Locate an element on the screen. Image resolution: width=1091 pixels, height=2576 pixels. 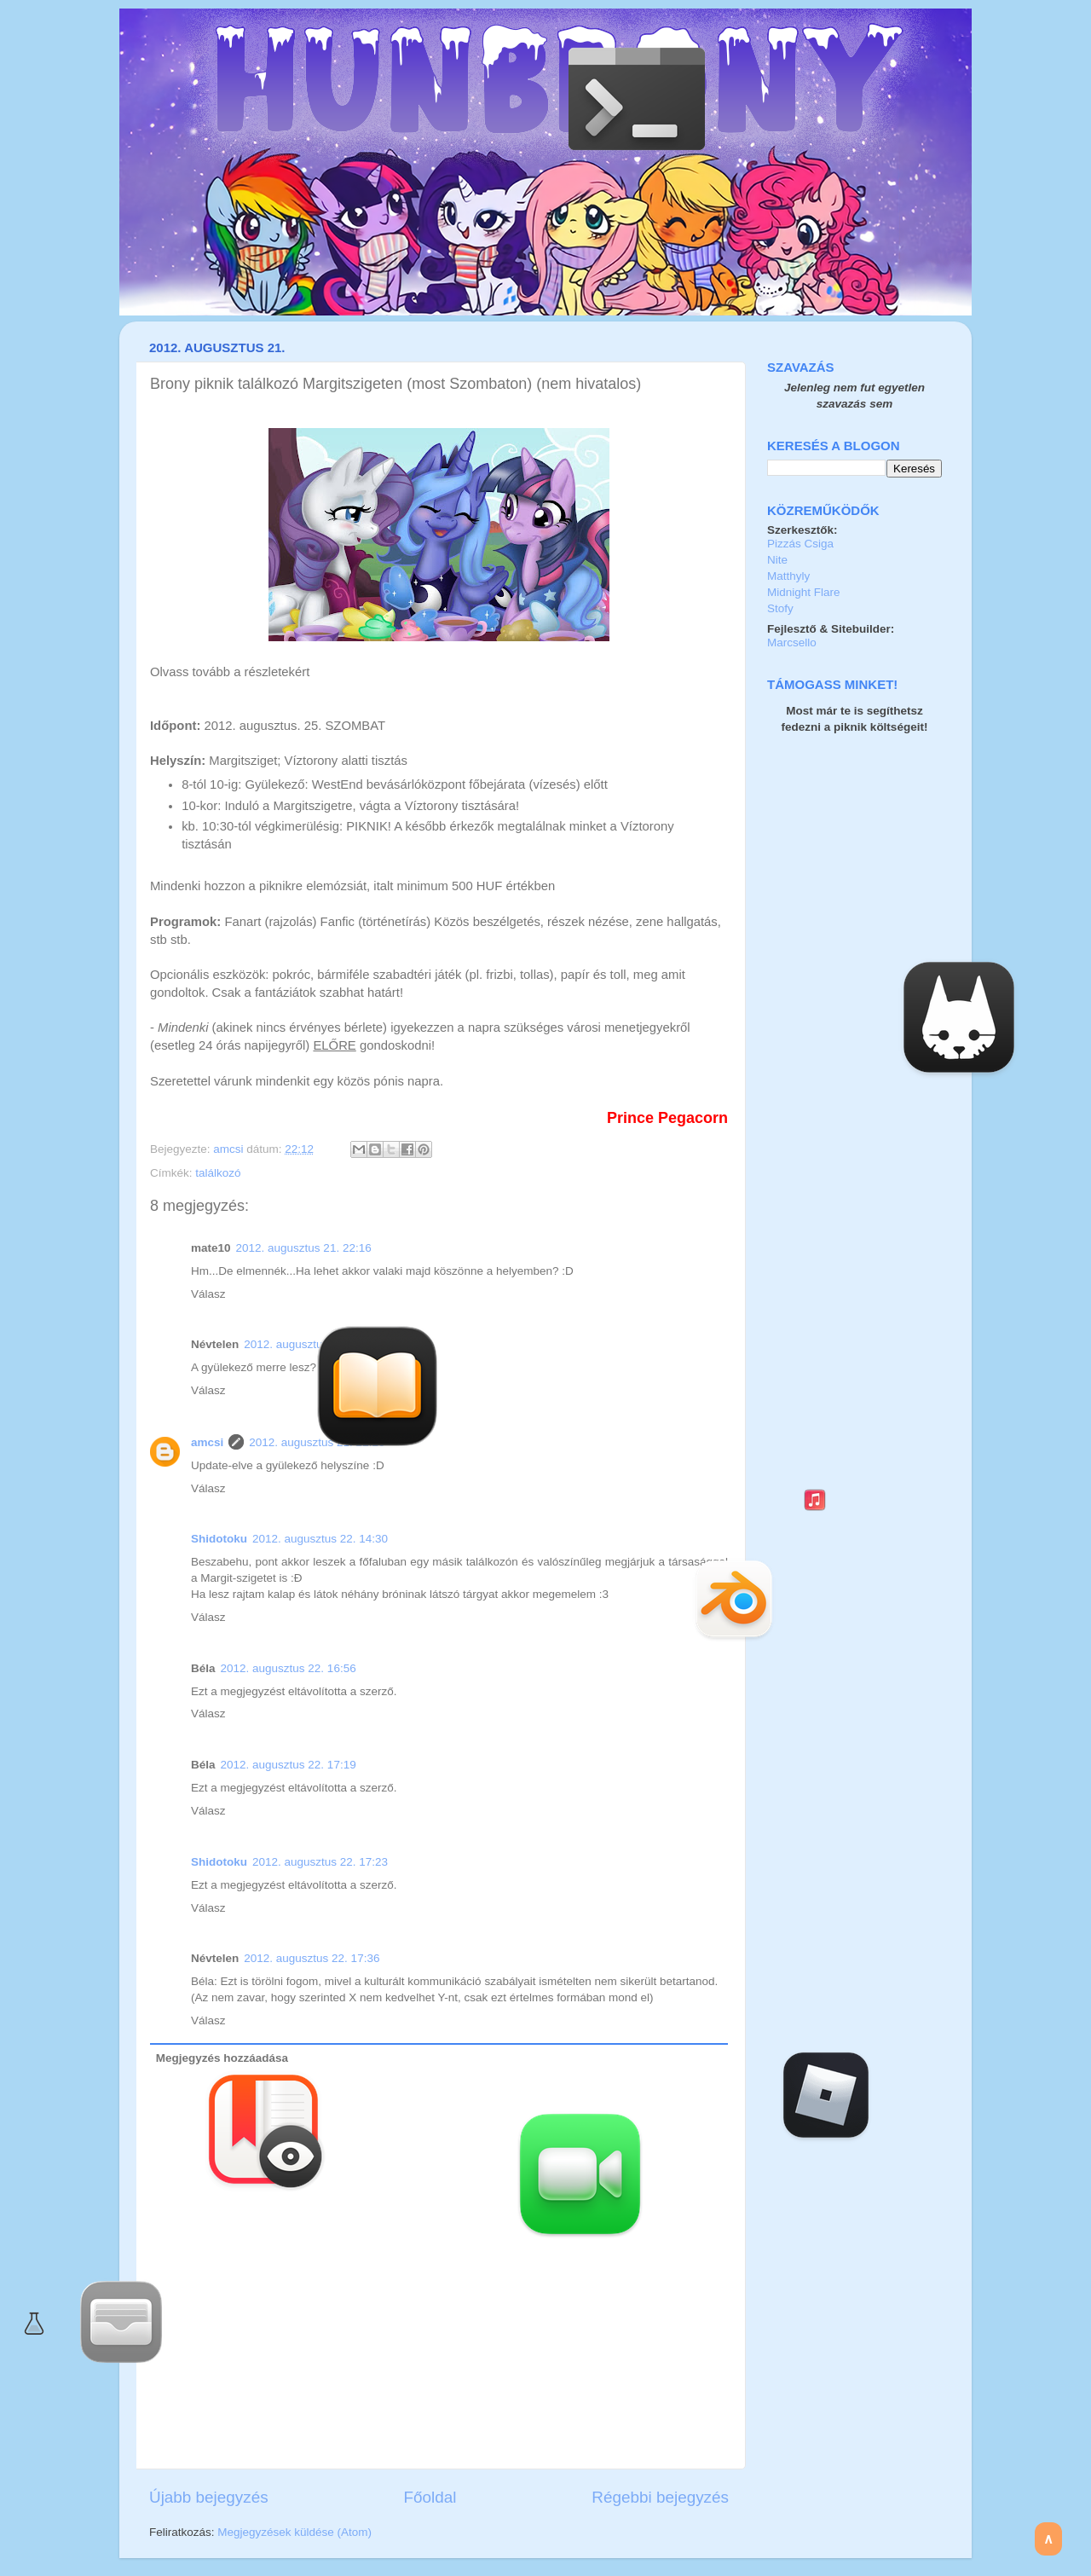
open the Roblox app is located at coordinates (826, 2095).